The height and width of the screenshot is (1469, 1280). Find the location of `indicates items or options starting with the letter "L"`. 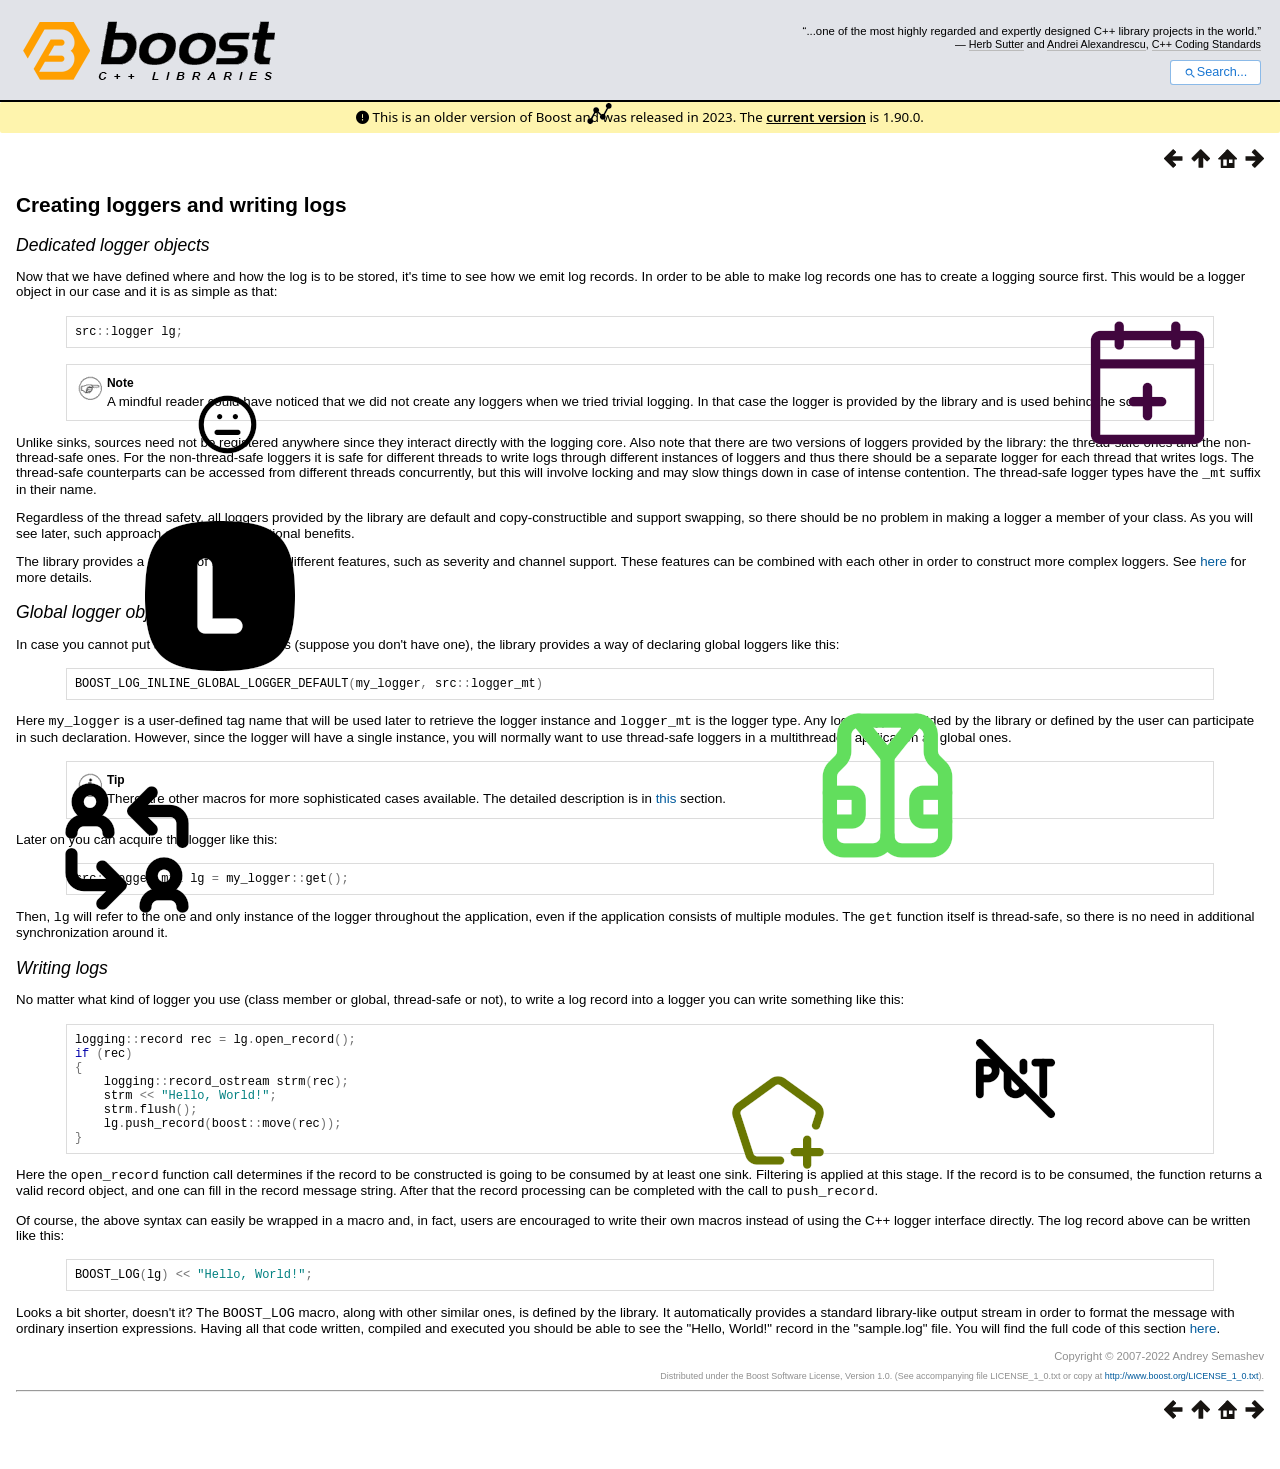

indicates items or options starting with the letter "L" is located at coordinates (220, 596).